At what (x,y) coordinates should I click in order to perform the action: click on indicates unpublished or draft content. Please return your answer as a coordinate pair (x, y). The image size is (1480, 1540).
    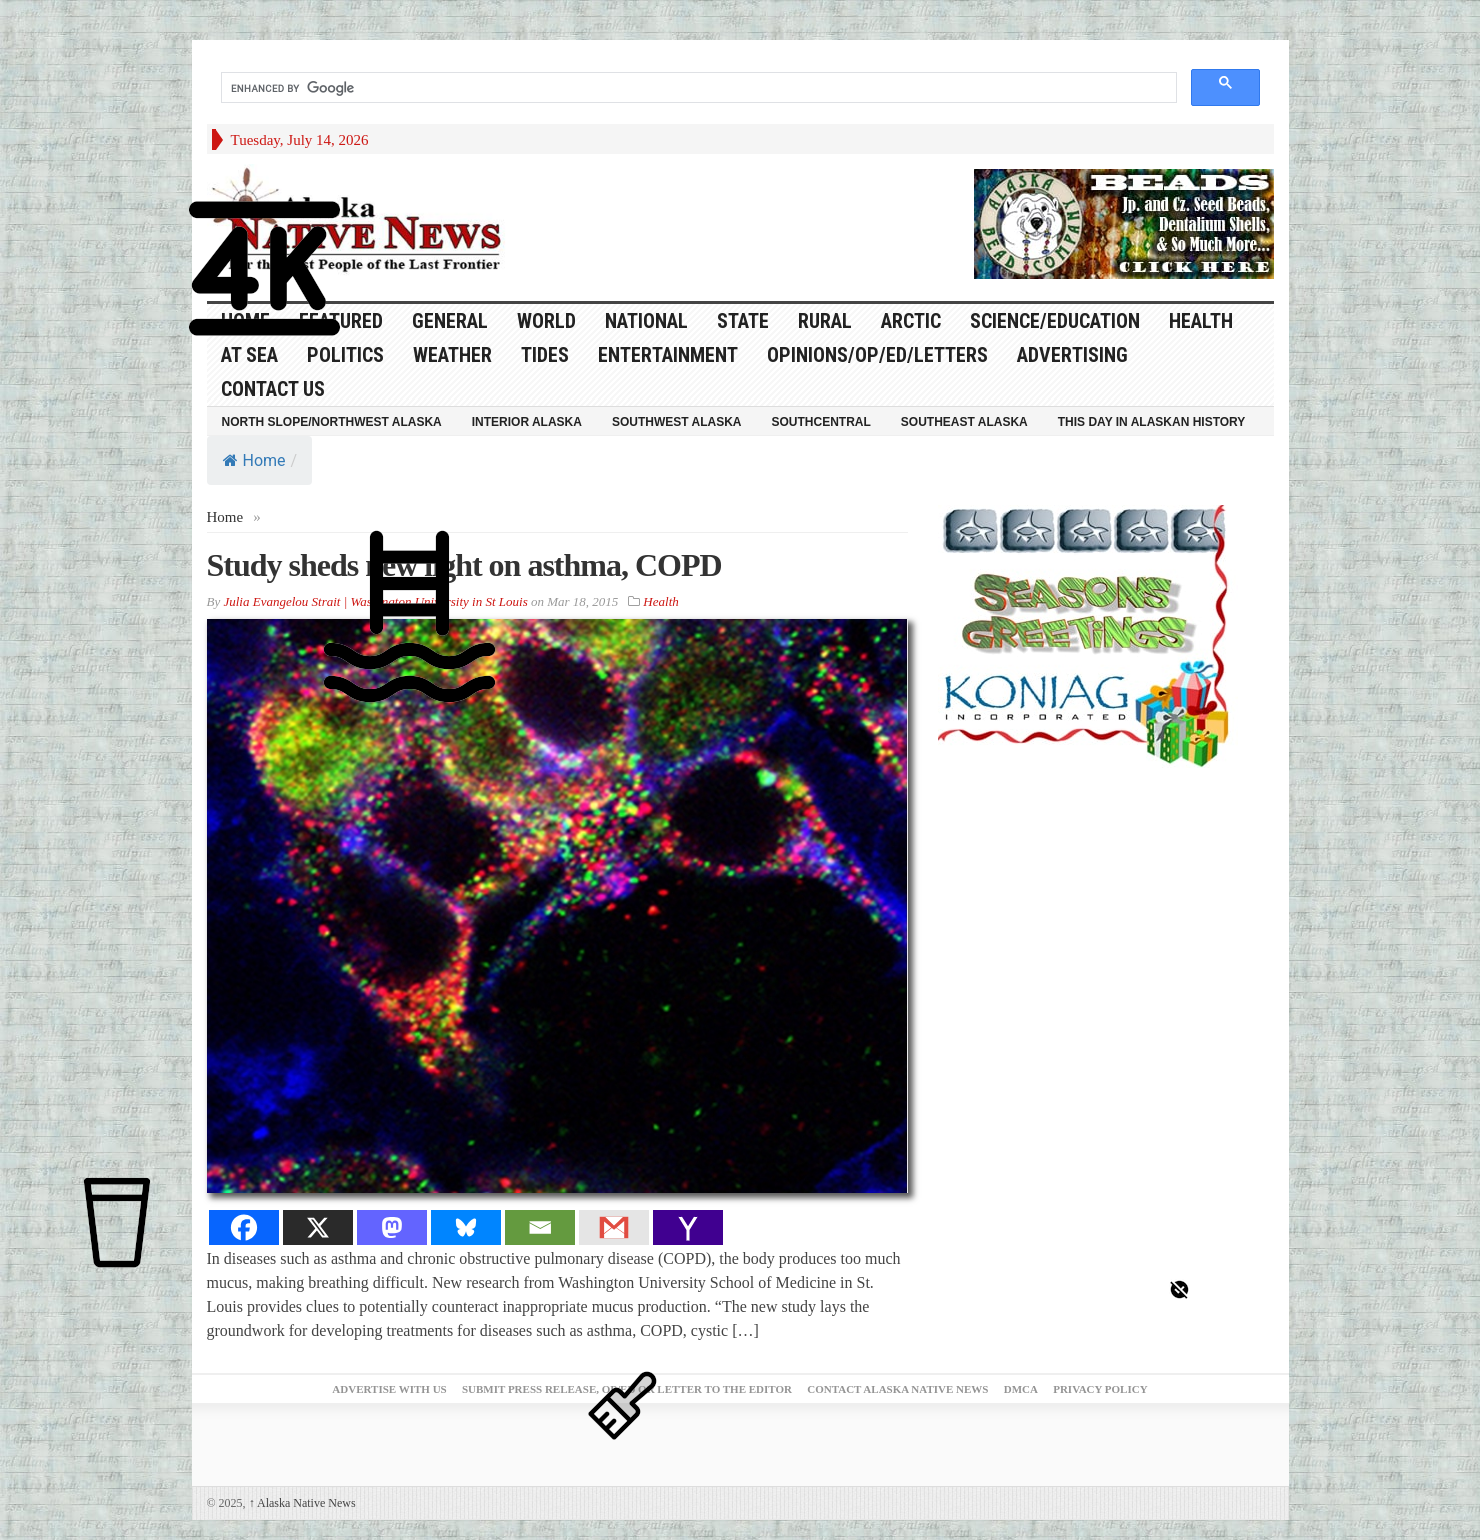
    Looking at the image, I should click on (1179, 1289).